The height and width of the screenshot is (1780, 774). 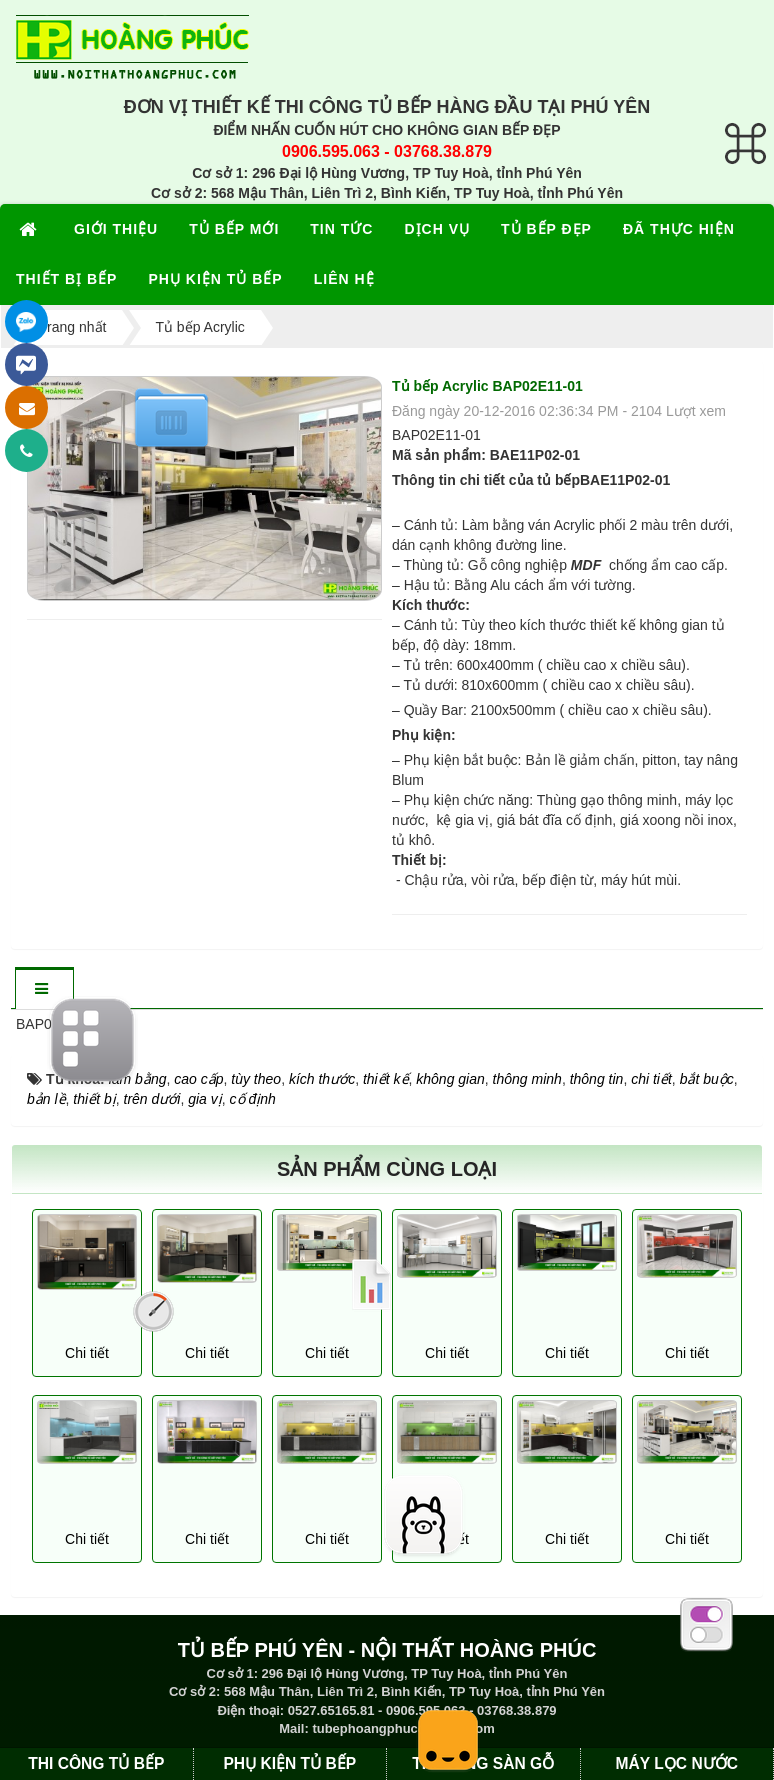 I want to click on command key symbol on mac keyboards, so click(x=745, y=143).